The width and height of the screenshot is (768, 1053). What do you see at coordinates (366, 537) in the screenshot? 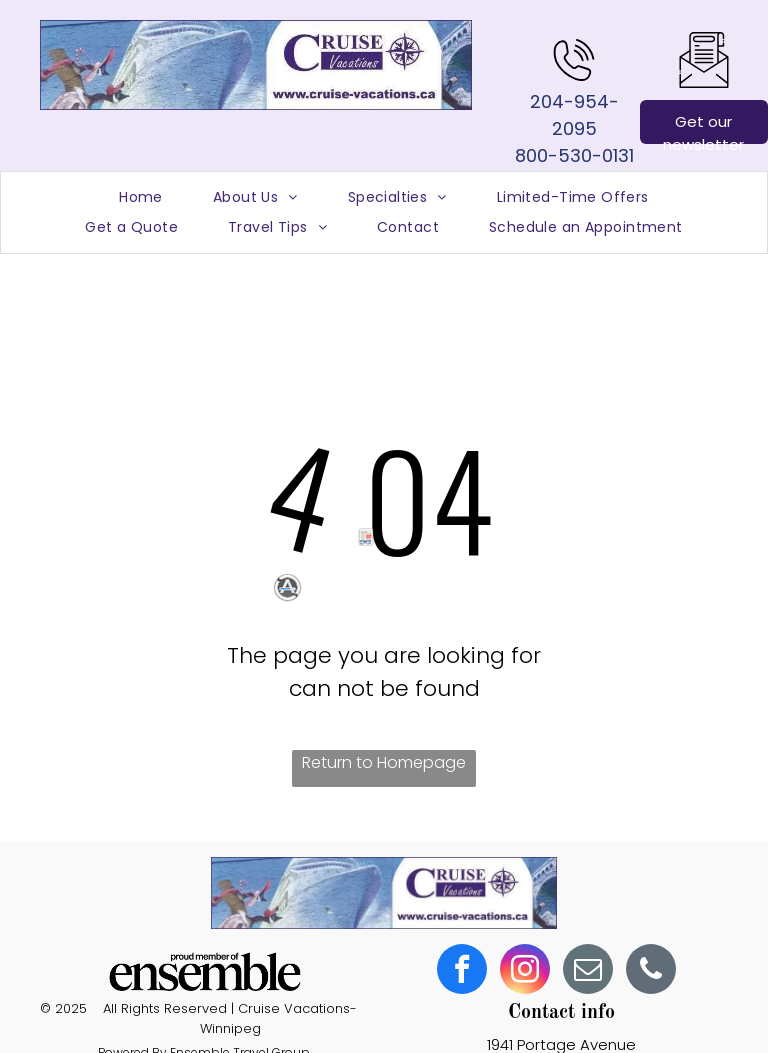
I see `open evince document viewer` at bounding box center [366, 537].